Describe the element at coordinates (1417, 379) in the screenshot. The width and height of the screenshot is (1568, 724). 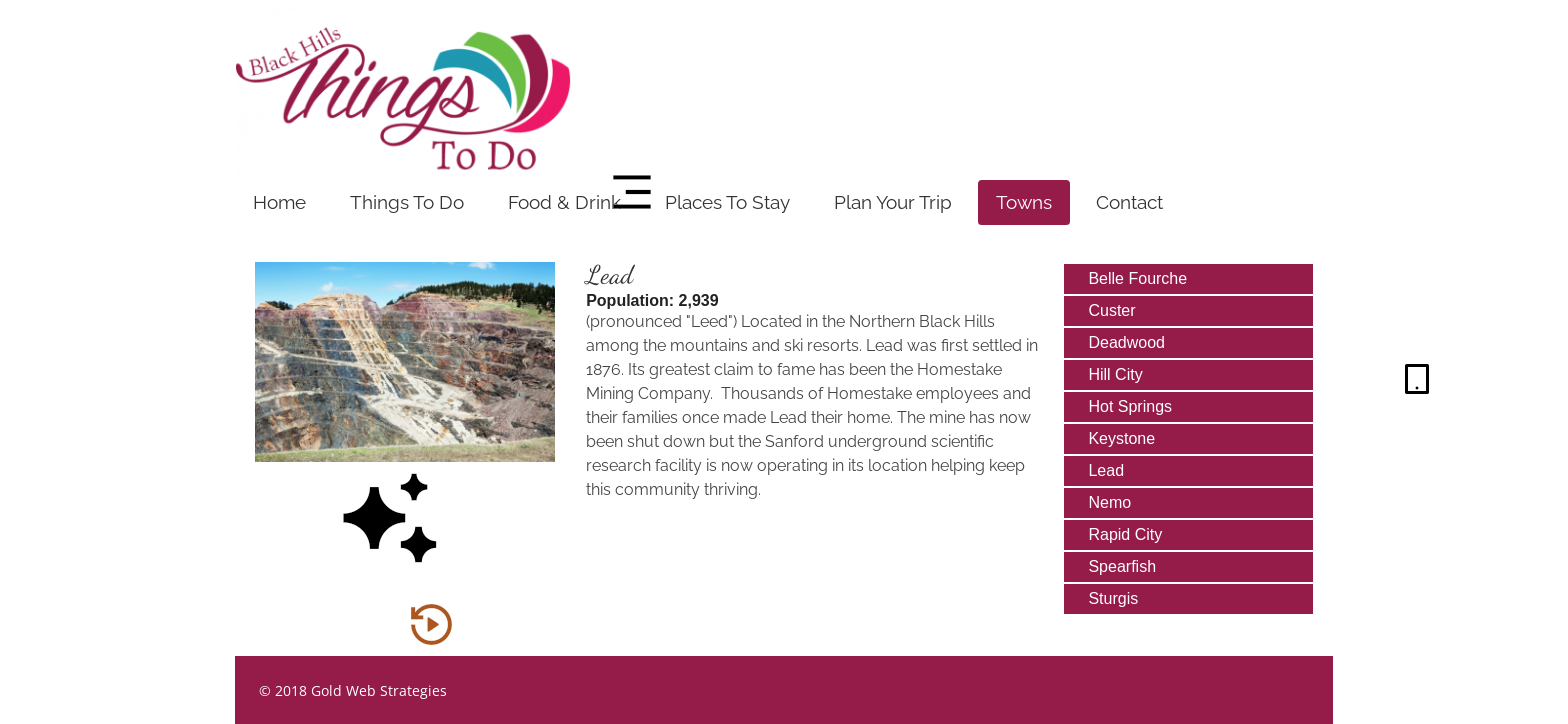
I see `switch to tablet view` at that location.